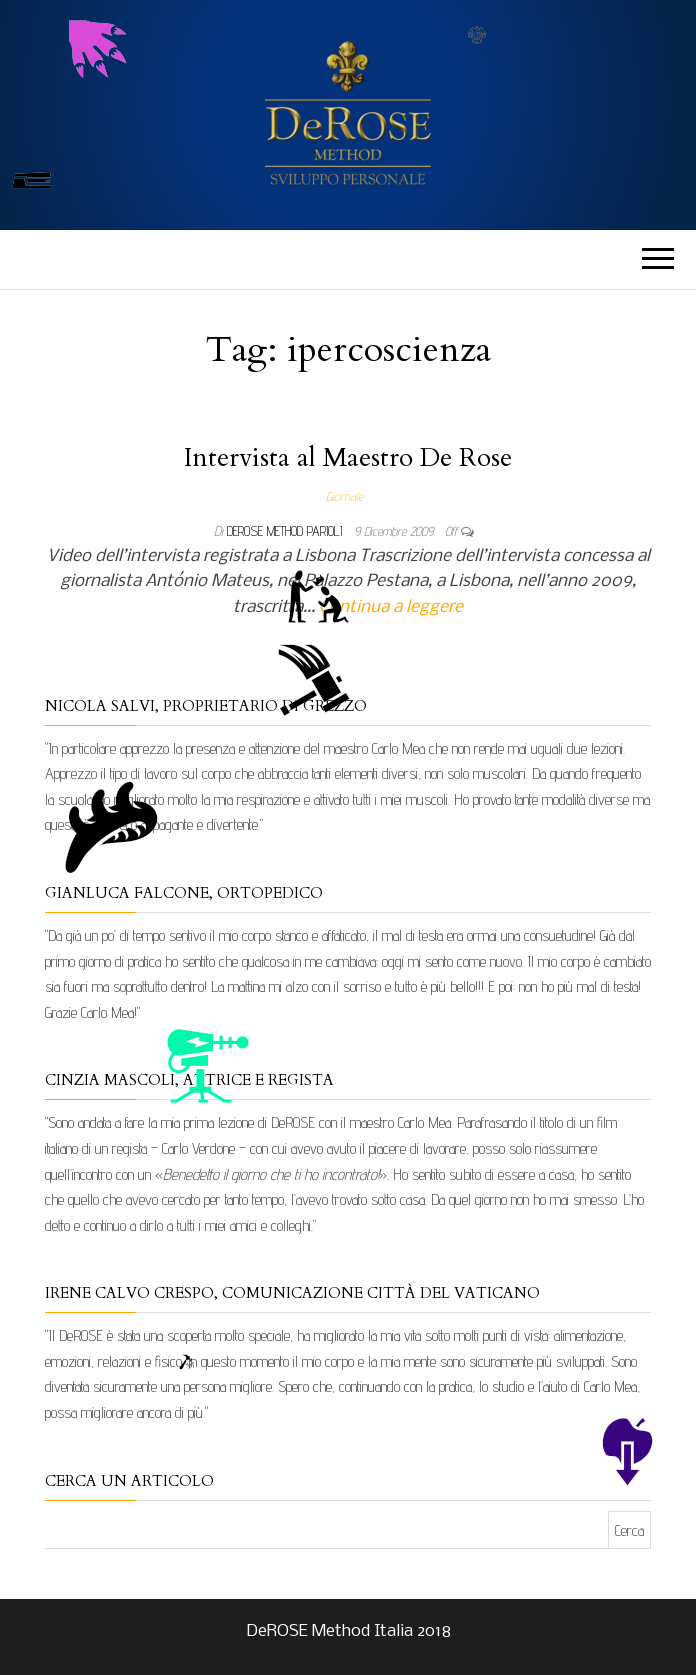 The width and height of the screenshot is (696, 1675). Describe the element at coordinates (111, 827) in the screenshot. I see `select shell or fossil item in game inventory` at that location.